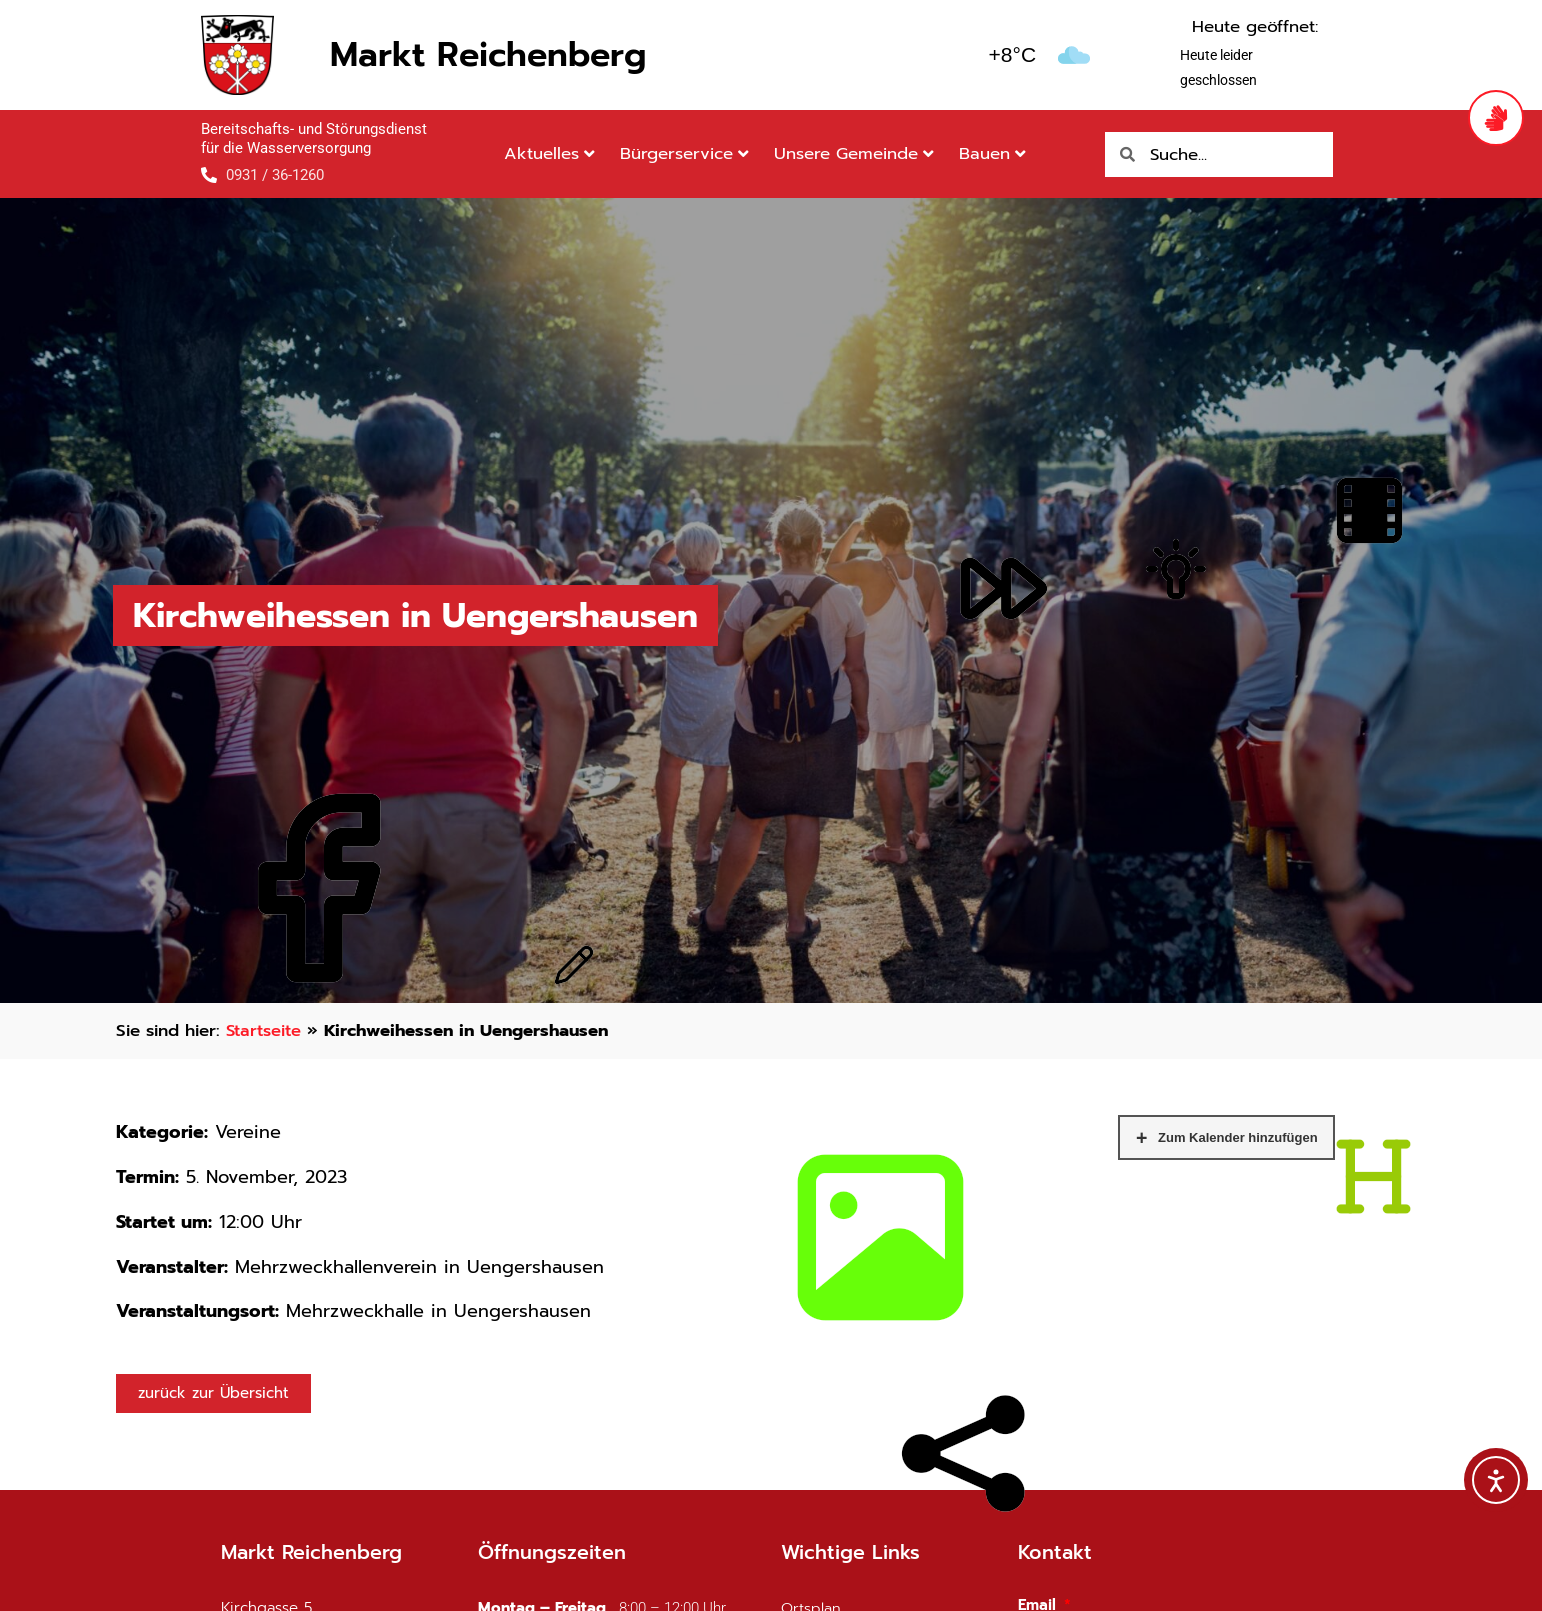 The image size is (1542, 1611). What do you see at coordinates (574, 965) in the screenshot?
I see `edit content or text` at bounding box center [574, 965].